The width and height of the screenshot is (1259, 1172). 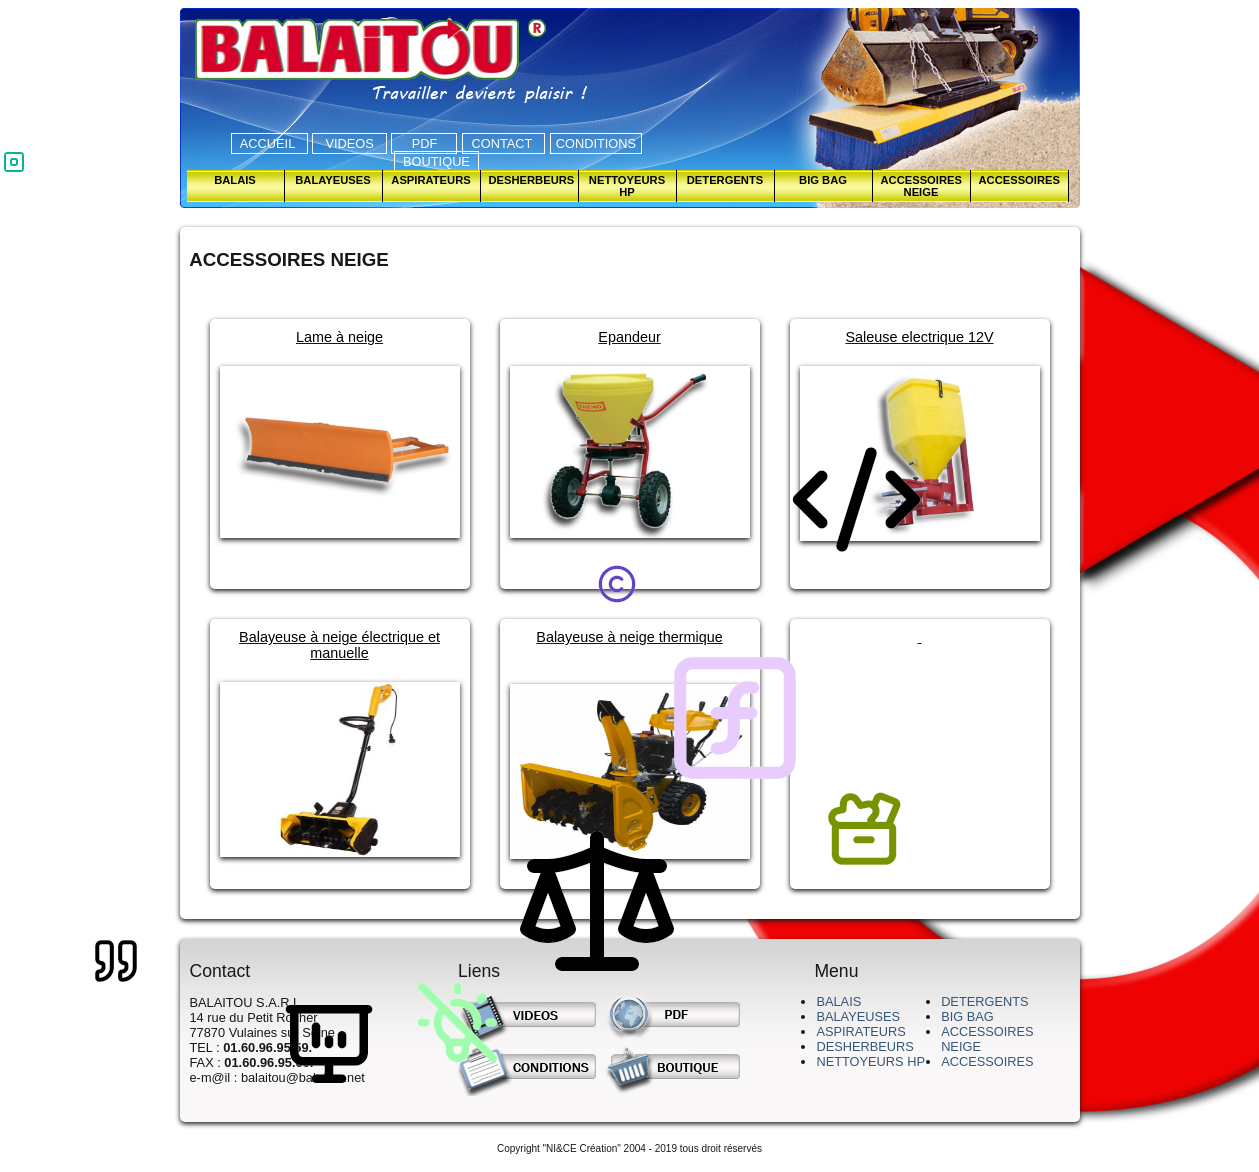 What do you see at coordinates (116, 961) in the screenshot?
I see `insert a block quote` at bounding box center [116, 961].